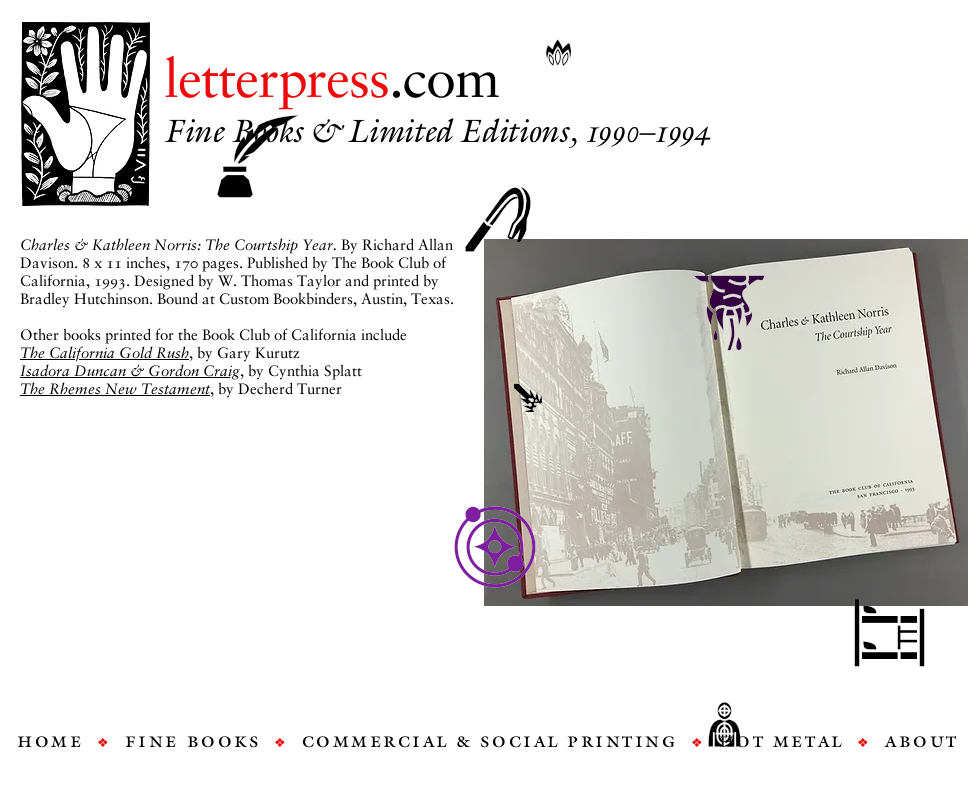 Image resolution: width=980 pixels, height=789 pixels. Describe the element at coordinates (498, 218) in the screenshot. I see `crowbar tool item in a game inventory` at that location.